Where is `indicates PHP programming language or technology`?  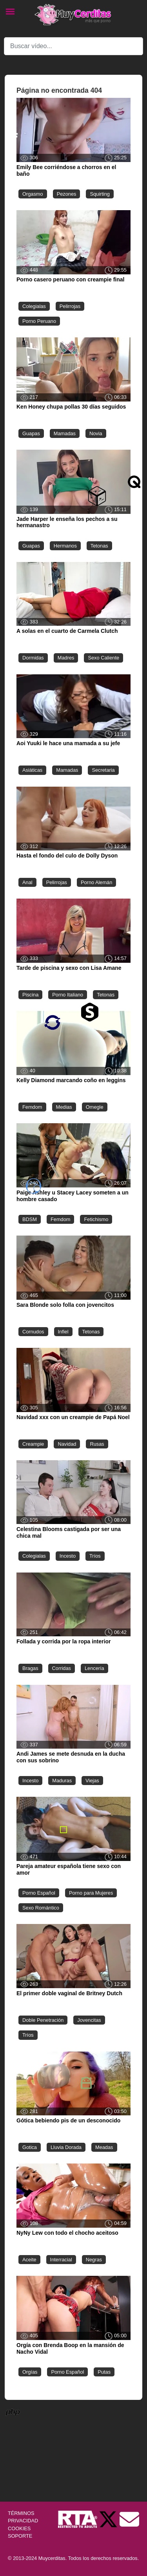 indicates PHP programming language or technology is located at coordinates (13, 2412).